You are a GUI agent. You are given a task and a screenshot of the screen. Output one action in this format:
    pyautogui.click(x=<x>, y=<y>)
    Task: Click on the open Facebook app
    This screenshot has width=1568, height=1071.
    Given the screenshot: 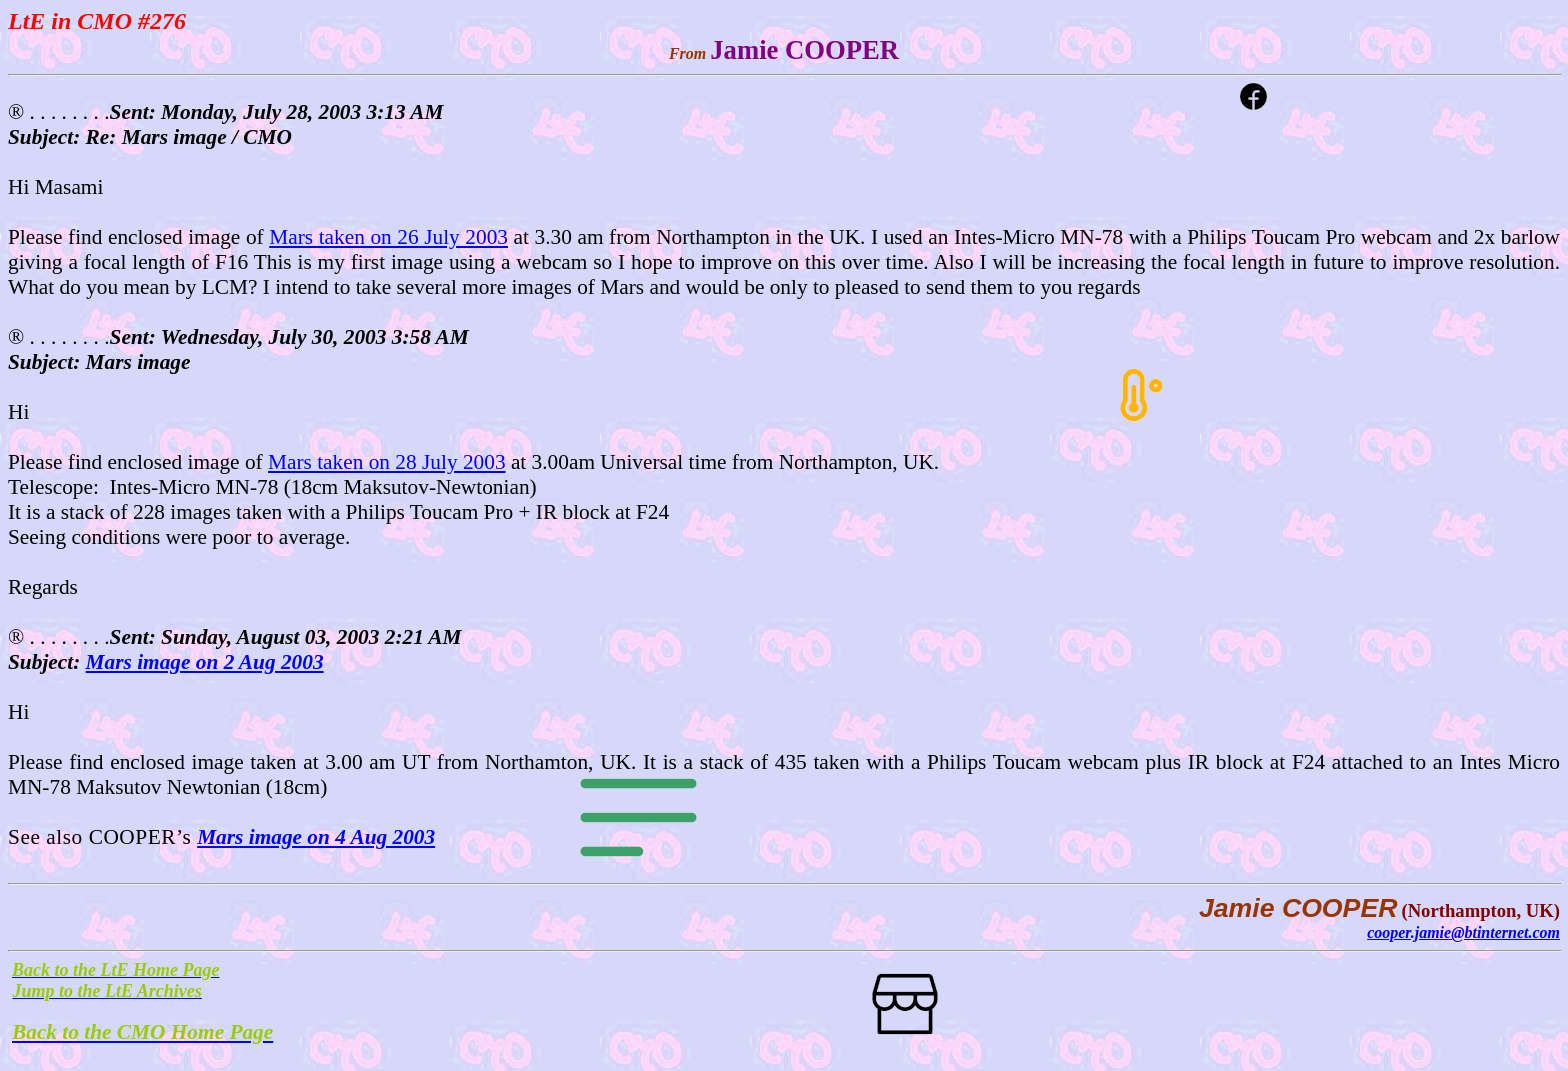 What is the action you would take?
    pyautogui.click(x=1253, y=96)
    